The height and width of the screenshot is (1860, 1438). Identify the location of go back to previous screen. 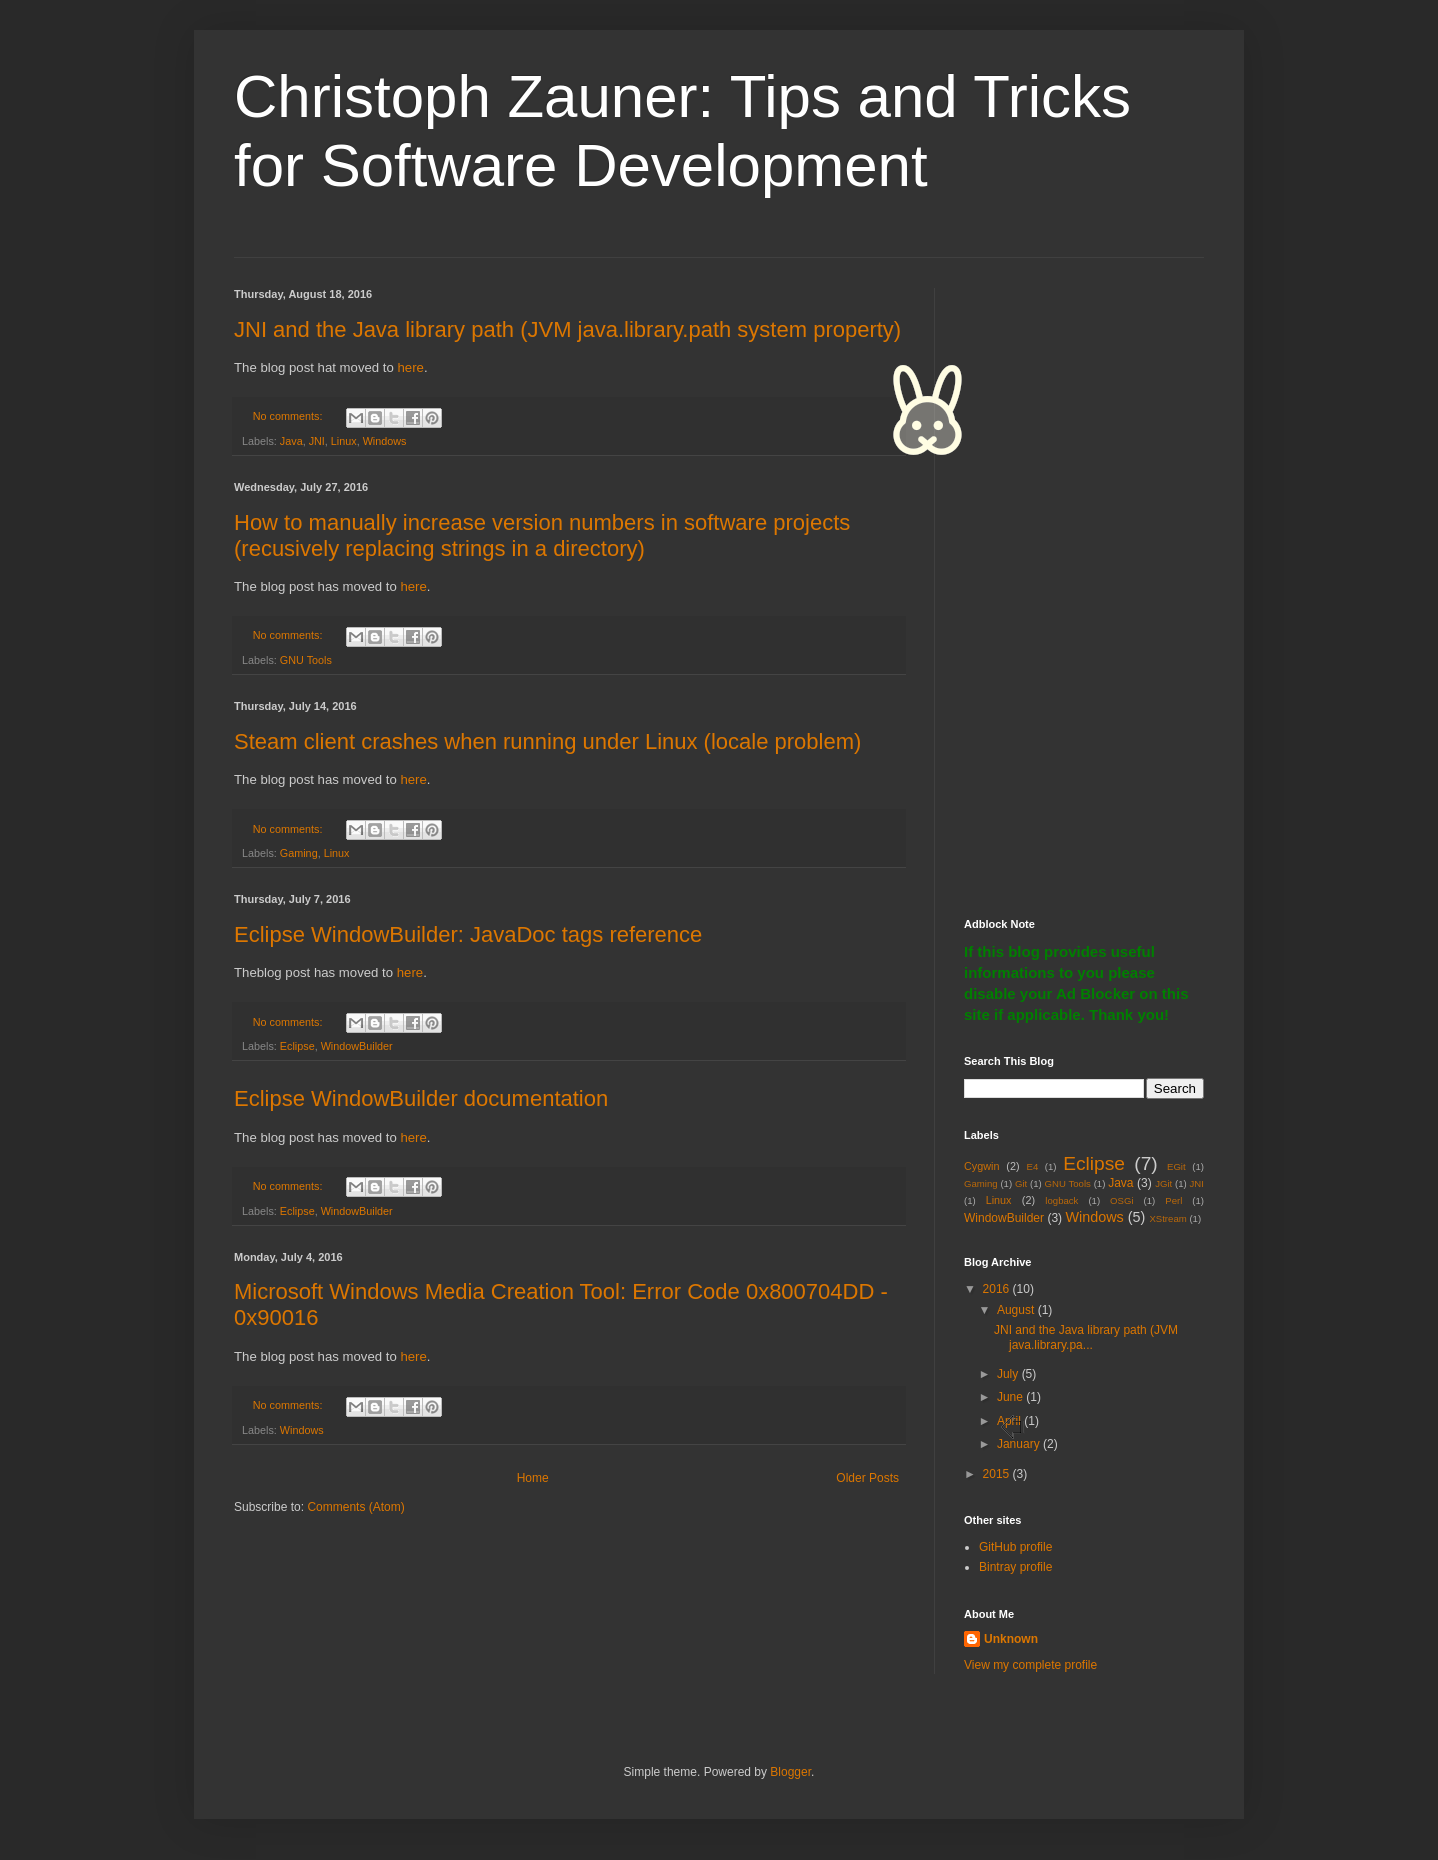
(1014, 1427).